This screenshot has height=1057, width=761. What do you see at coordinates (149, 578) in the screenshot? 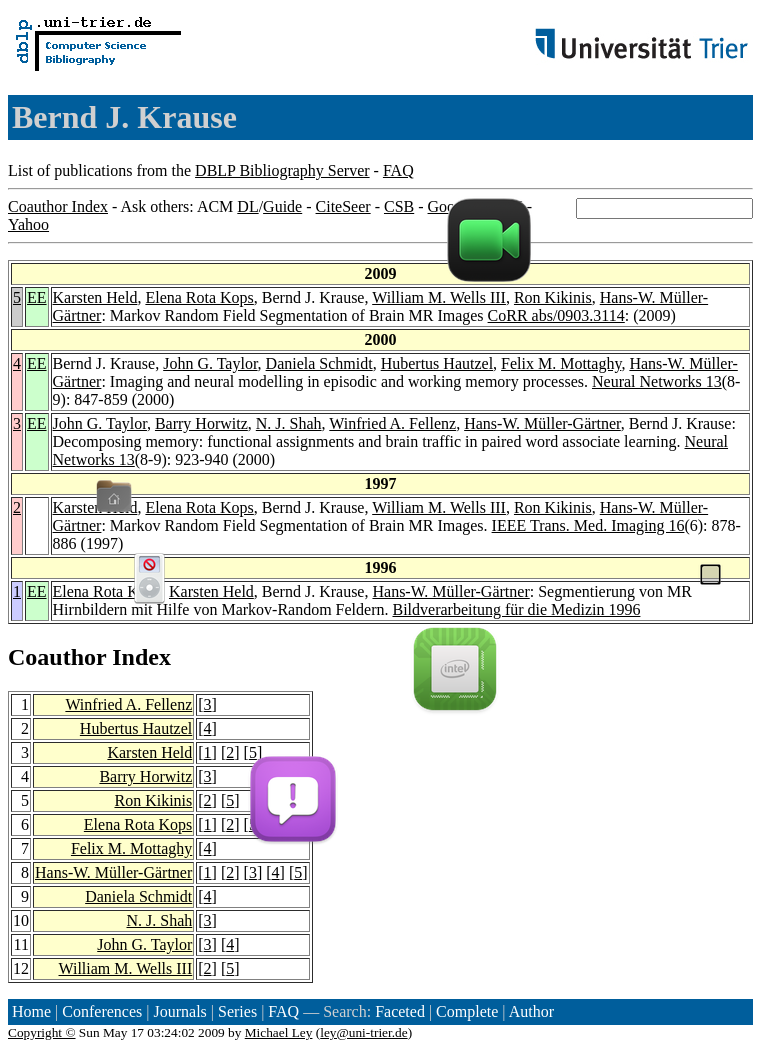
I see `iPod device not connected or unavailable` at bounding box center [149, 578].